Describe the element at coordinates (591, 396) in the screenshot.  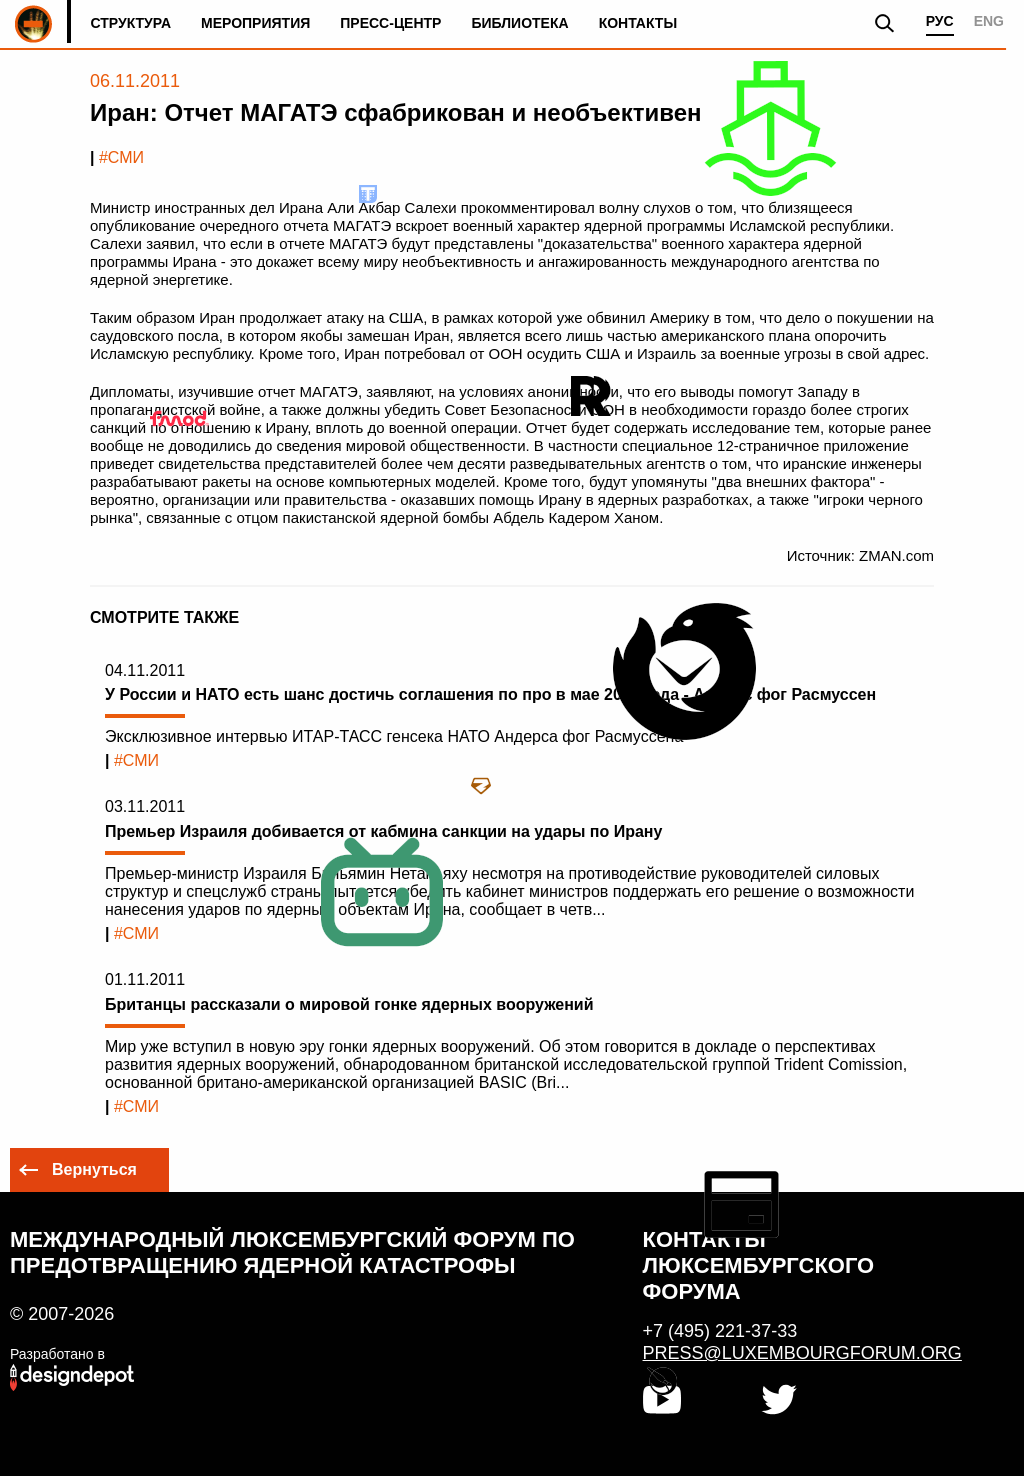
I see `remedy entertainment company logo` at that location.